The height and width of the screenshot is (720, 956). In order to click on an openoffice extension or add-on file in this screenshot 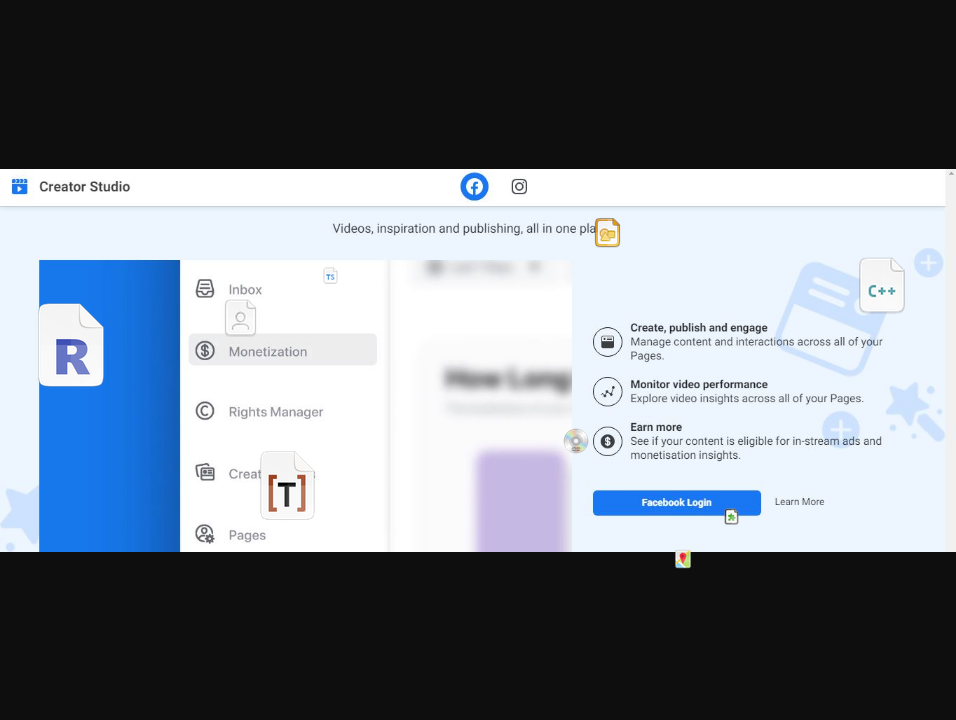, I will do `click(731, 516)`.